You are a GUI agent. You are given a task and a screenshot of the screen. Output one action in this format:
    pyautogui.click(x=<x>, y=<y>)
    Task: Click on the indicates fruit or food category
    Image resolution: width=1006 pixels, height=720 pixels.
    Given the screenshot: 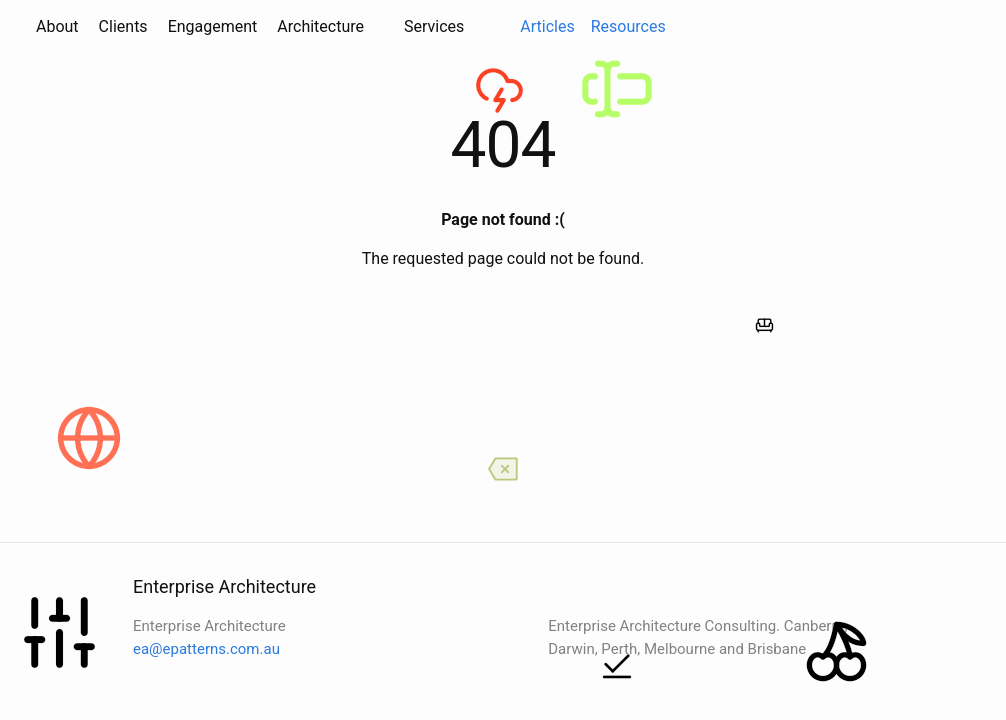 What is the action you would take?
    pyautogui.click(x=836, y=651)
    